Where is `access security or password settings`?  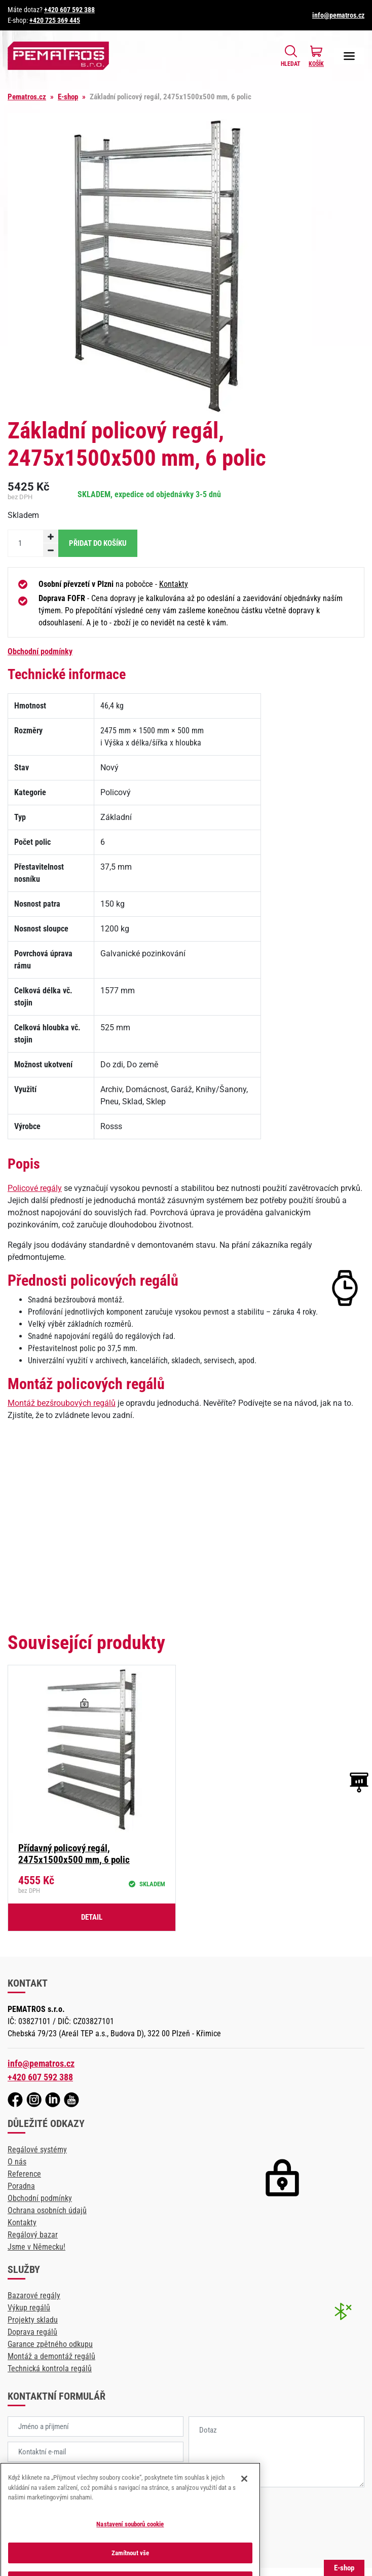 access security or password settings is located at coordinates (282, 2180).